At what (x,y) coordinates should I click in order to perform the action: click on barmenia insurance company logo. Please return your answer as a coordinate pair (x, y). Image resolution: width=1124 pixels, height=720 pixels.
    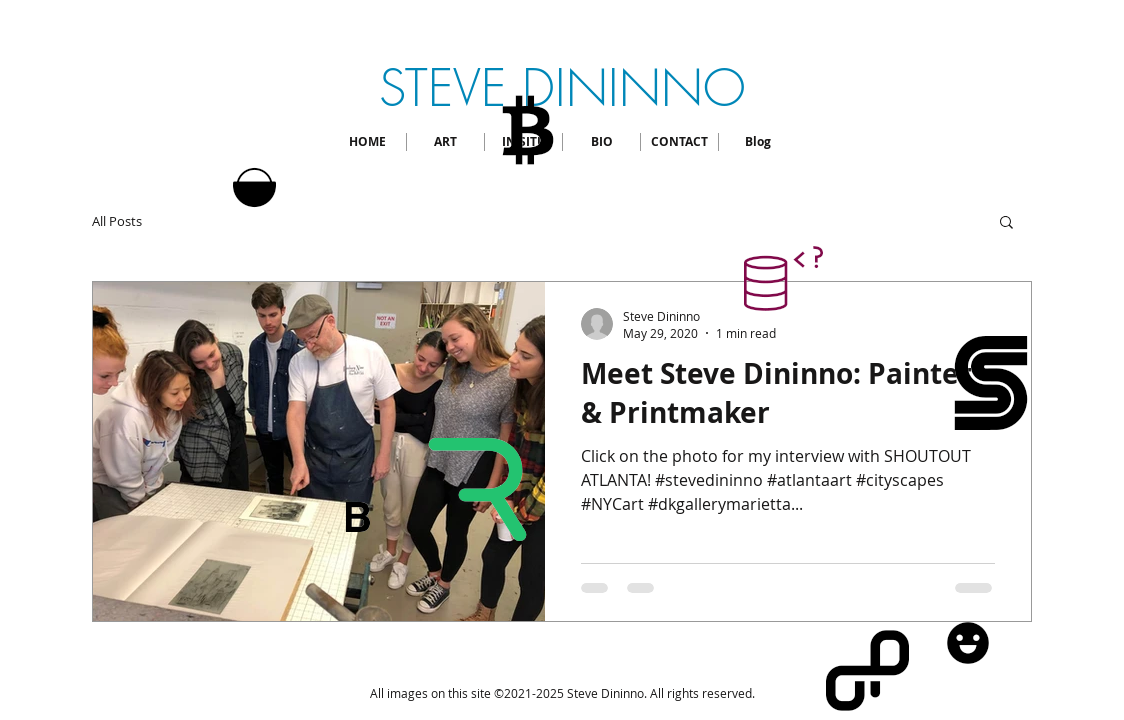
    Looking at the image, I should click on (358, 517).